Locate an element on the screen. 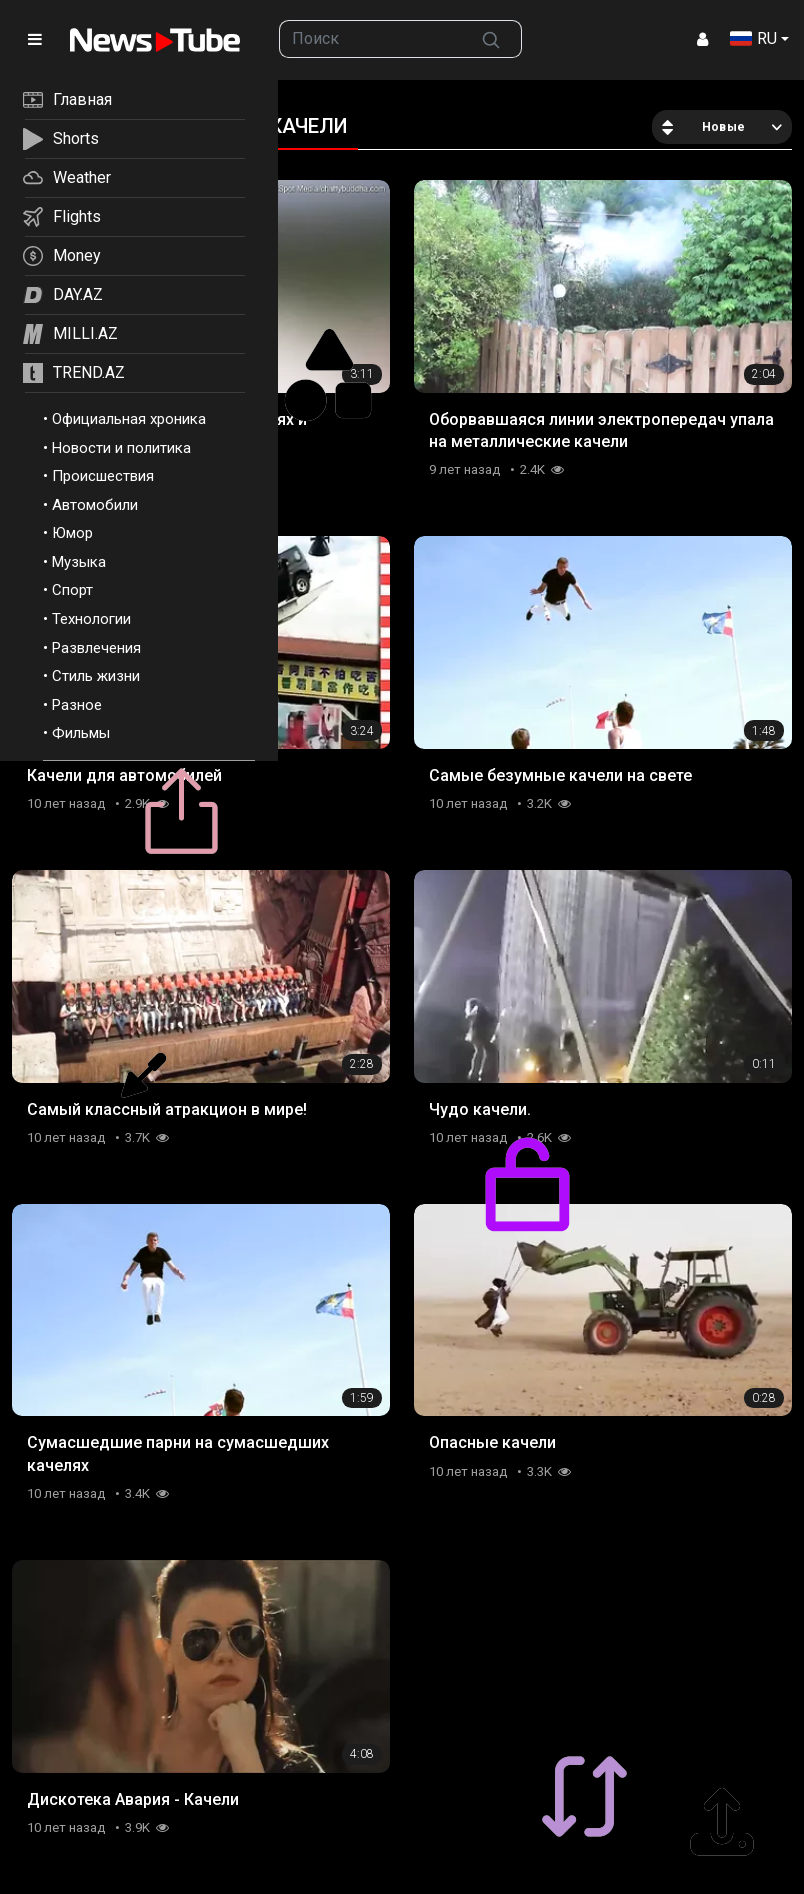  export or share content to another app is located at coordinates (181, 814).